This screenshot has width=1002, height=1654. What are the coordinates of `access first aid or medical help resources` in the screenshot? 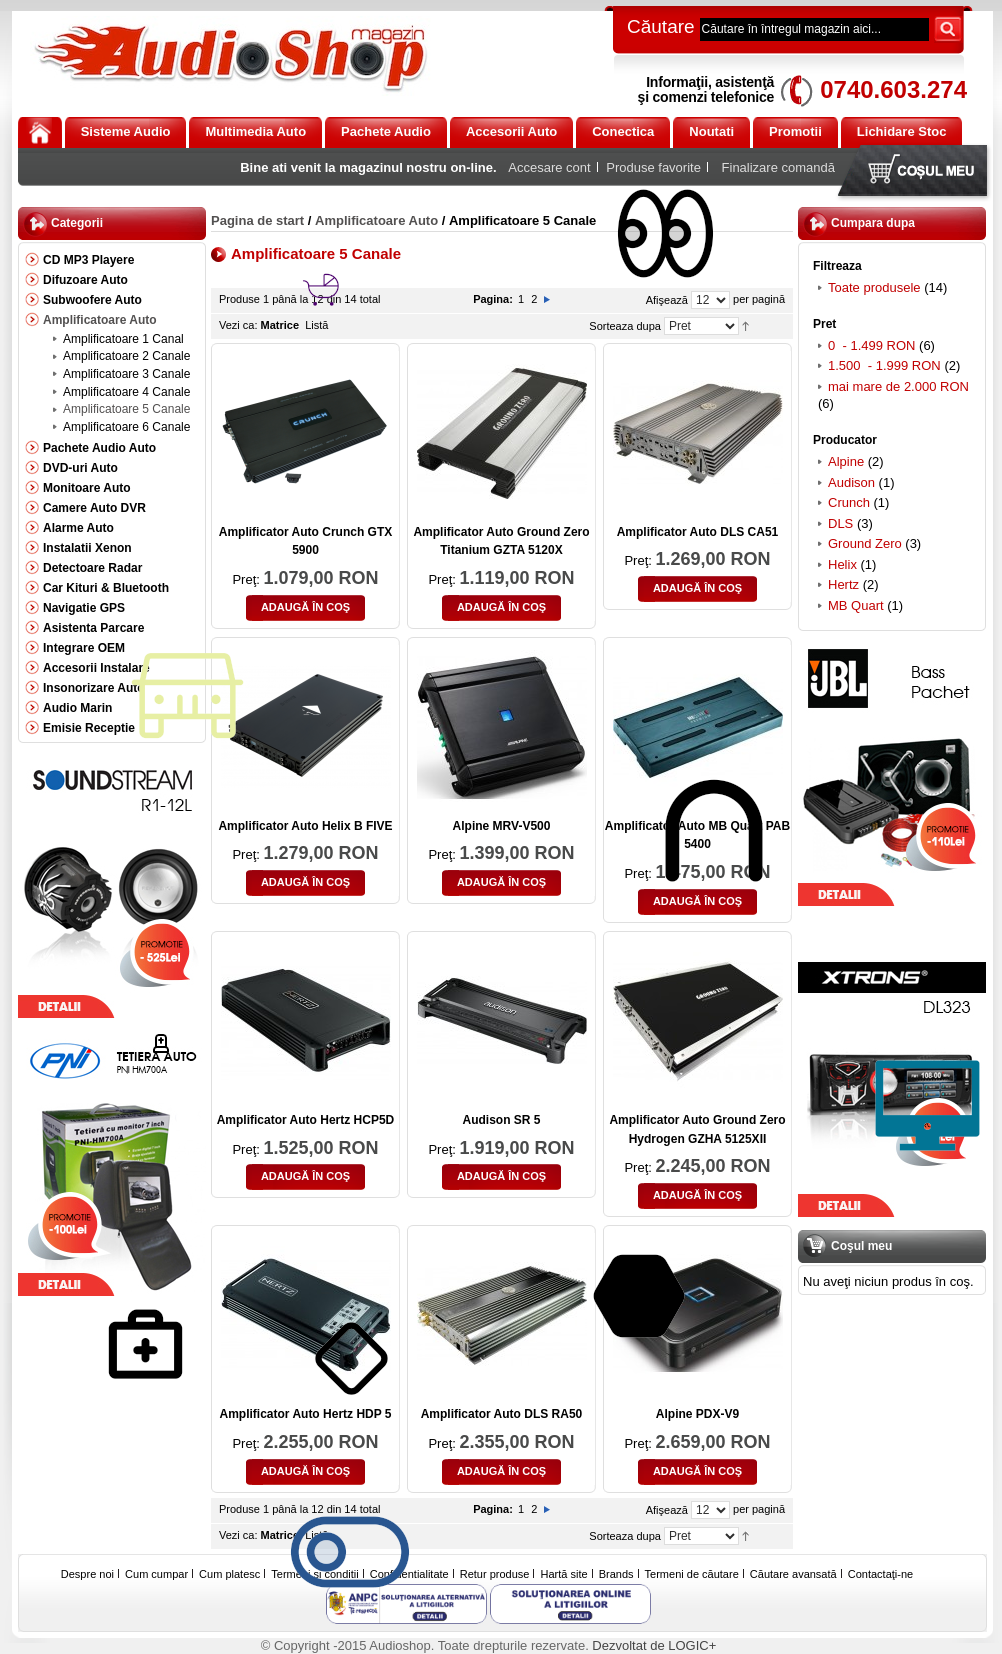 It's located at (145, 1347).